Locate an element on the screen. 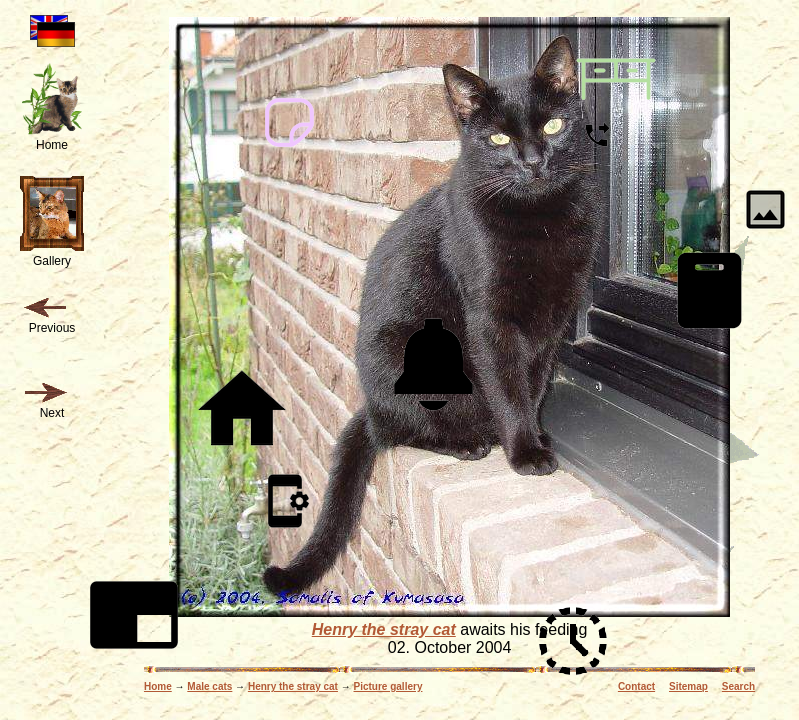  add a sticker to your message is located at coordinates (289, 122).